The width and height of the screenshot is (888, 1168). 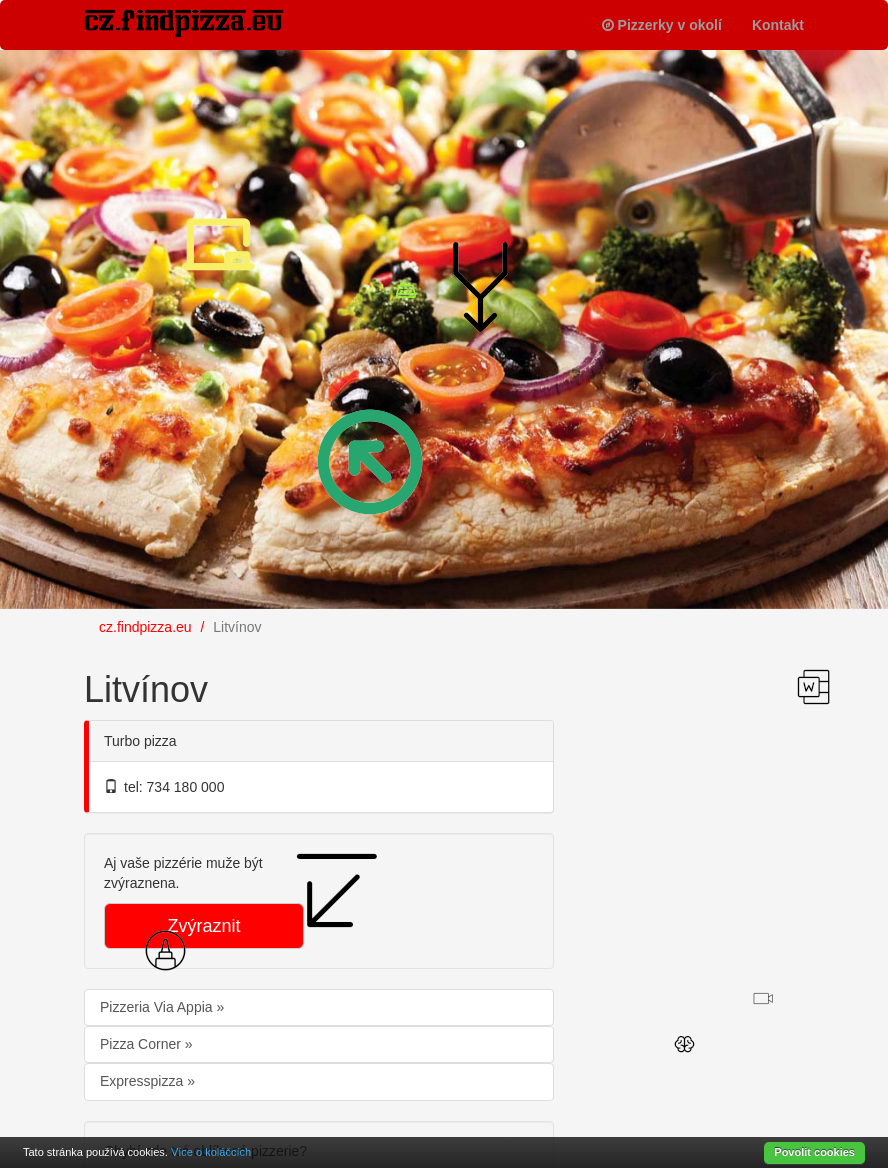 I want to click on merge items or branches together, so click(x=480, y=283).